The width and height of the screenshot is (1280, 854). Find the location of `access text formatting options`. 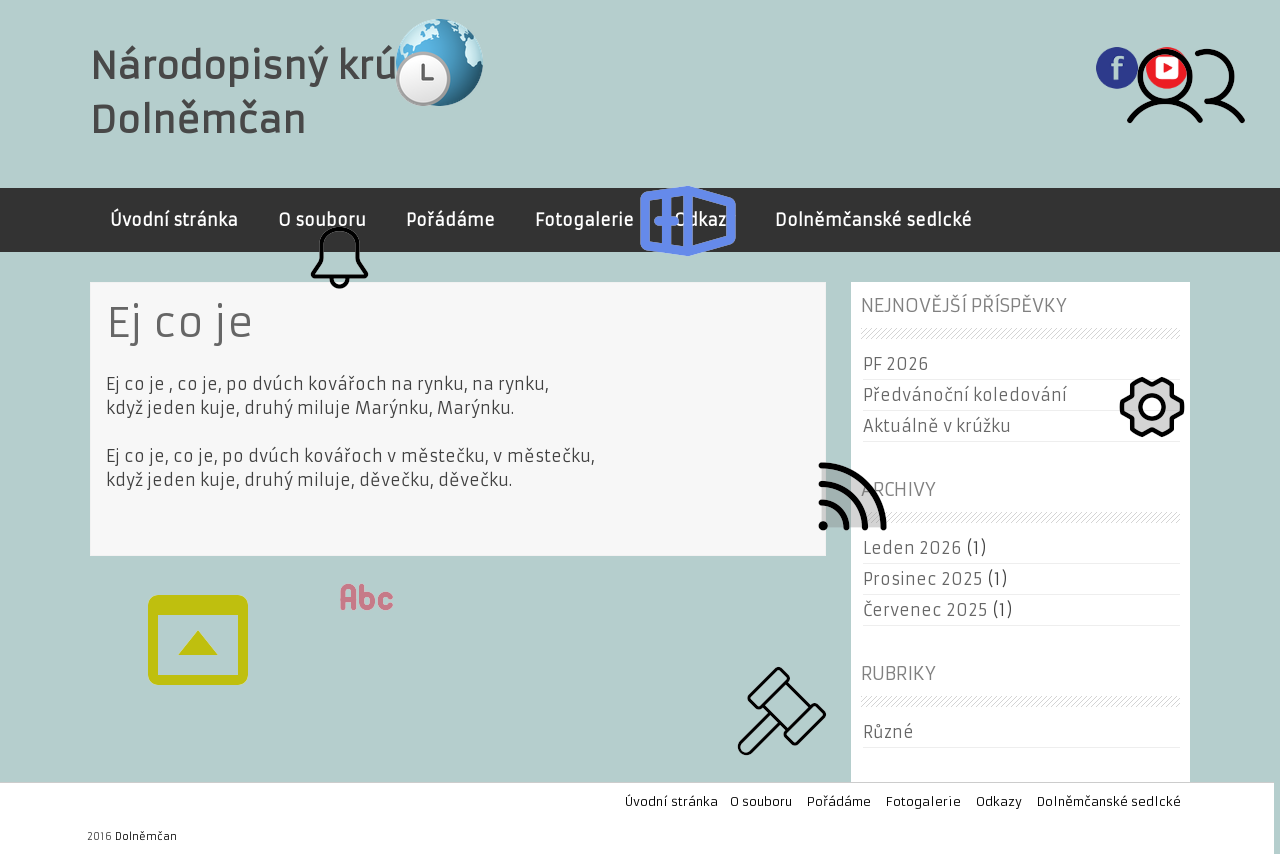

access text formatting options is located at coordinates (367, 597).